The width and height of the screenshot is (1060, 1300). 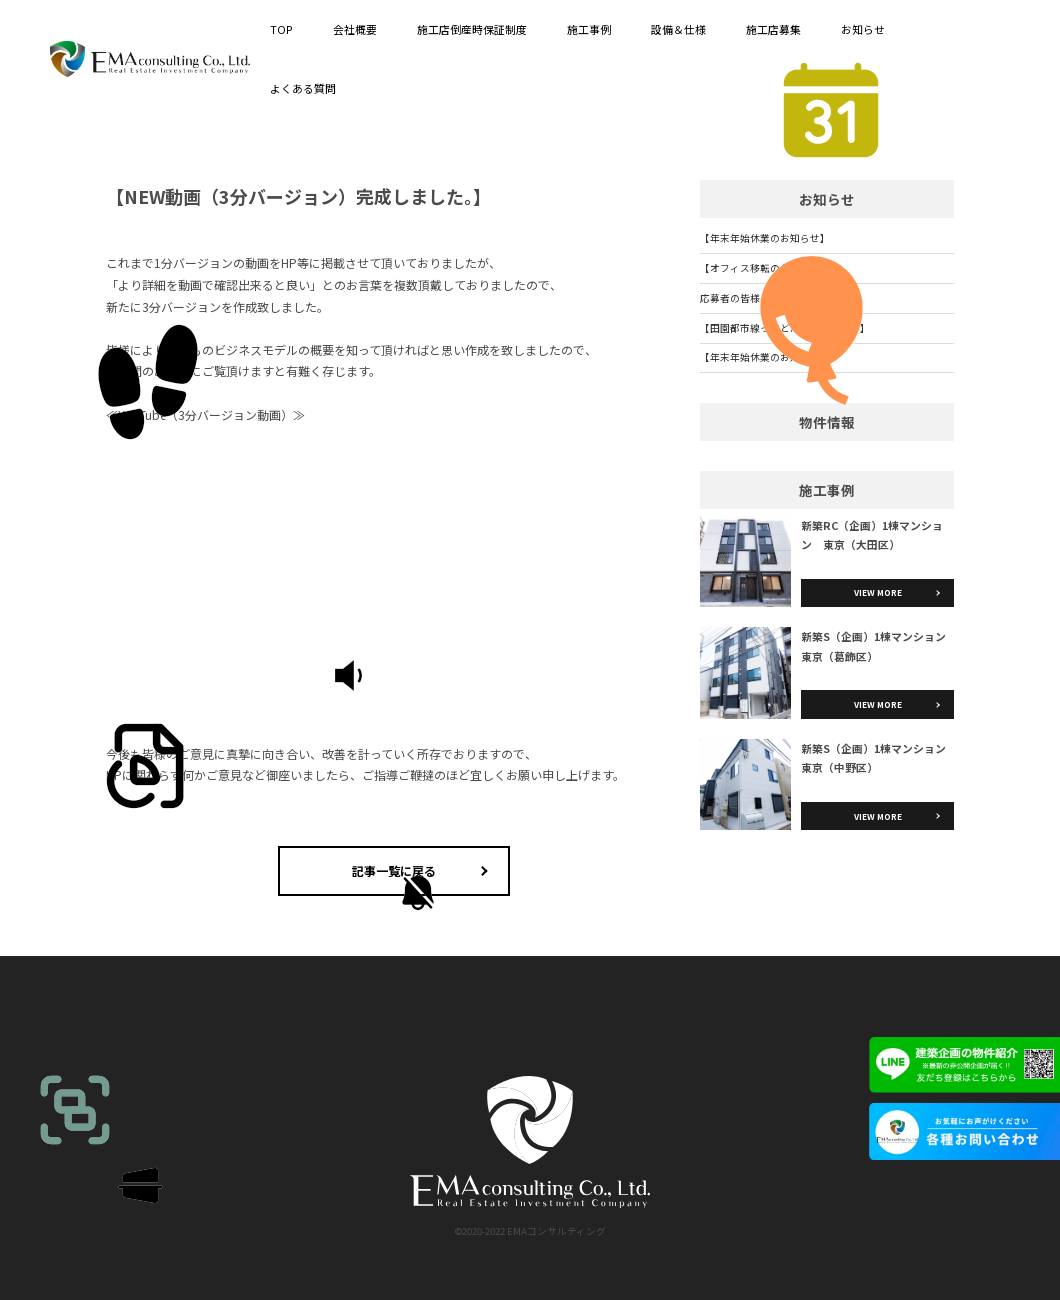 What do you see at coordinates (418, 893) in the screenshot?
I see `mute notifications` at bounding box center [418, 893].